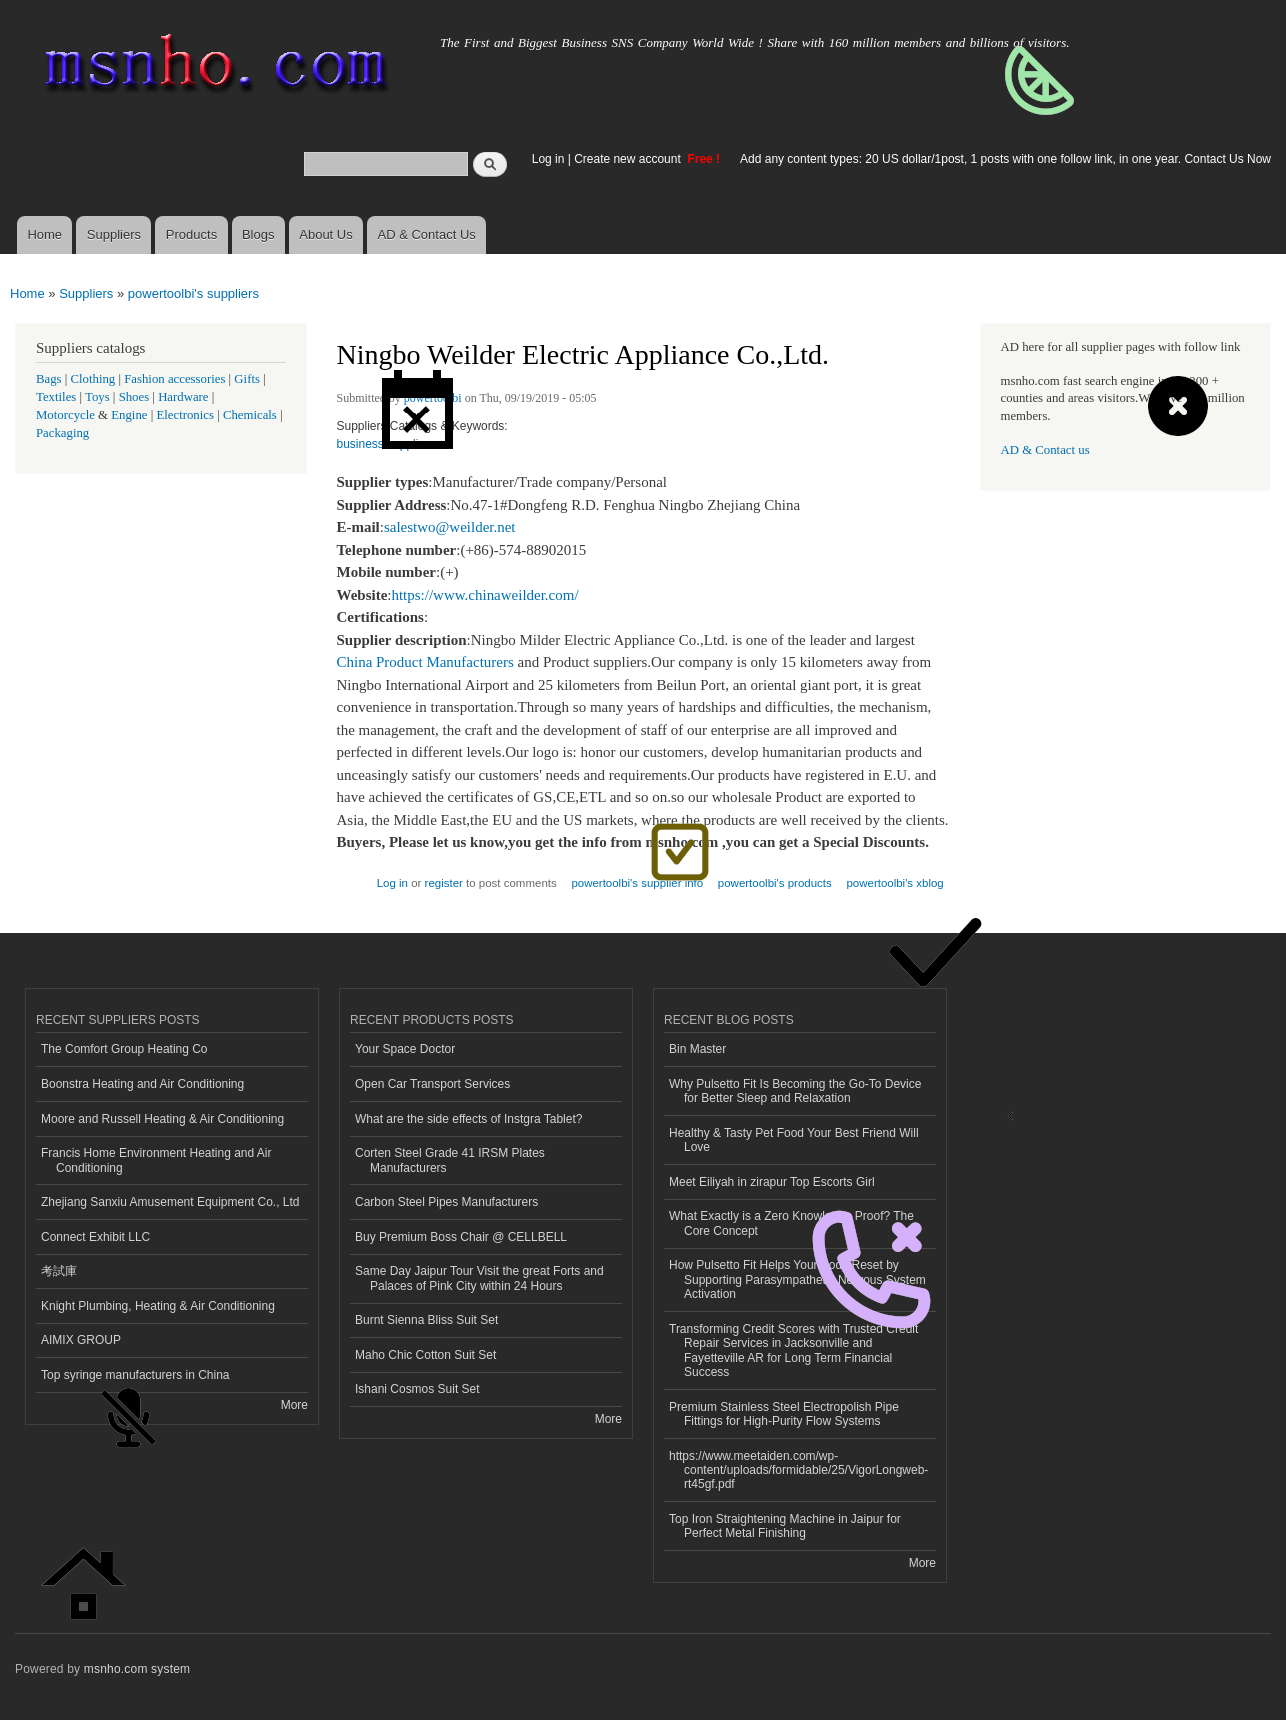  What do you see at coordinates (128, 1417) in the screenshot?
I see `microphone is muted` at bounding box center [128, 1417].